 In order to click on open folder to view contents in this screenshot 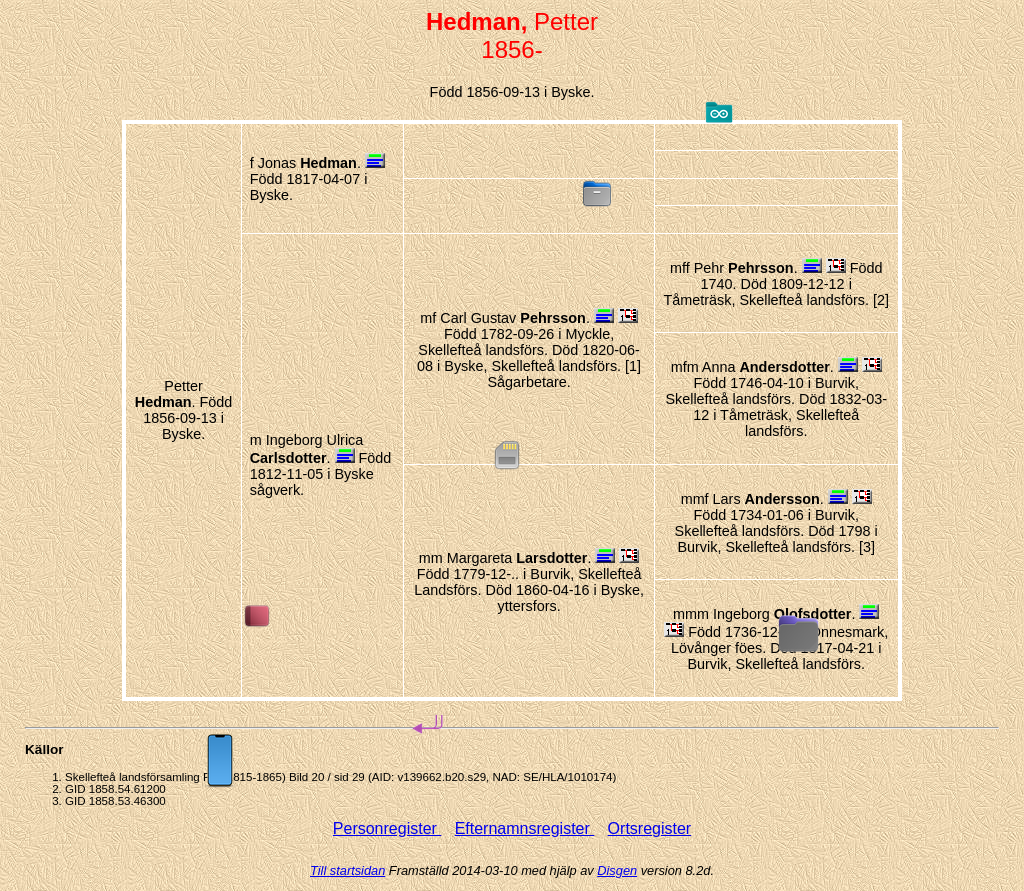, I will do `click(798, 633)`.